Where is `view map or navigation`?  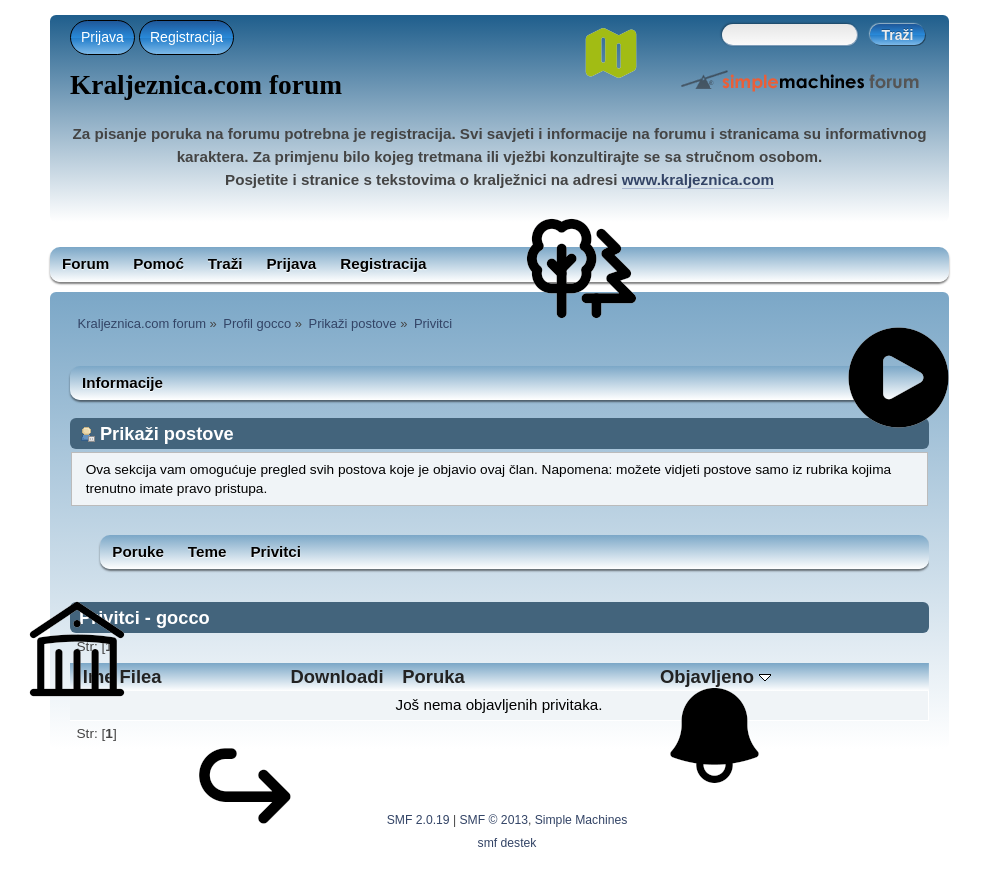
view map or navigation is located at coordinates (611, 53).